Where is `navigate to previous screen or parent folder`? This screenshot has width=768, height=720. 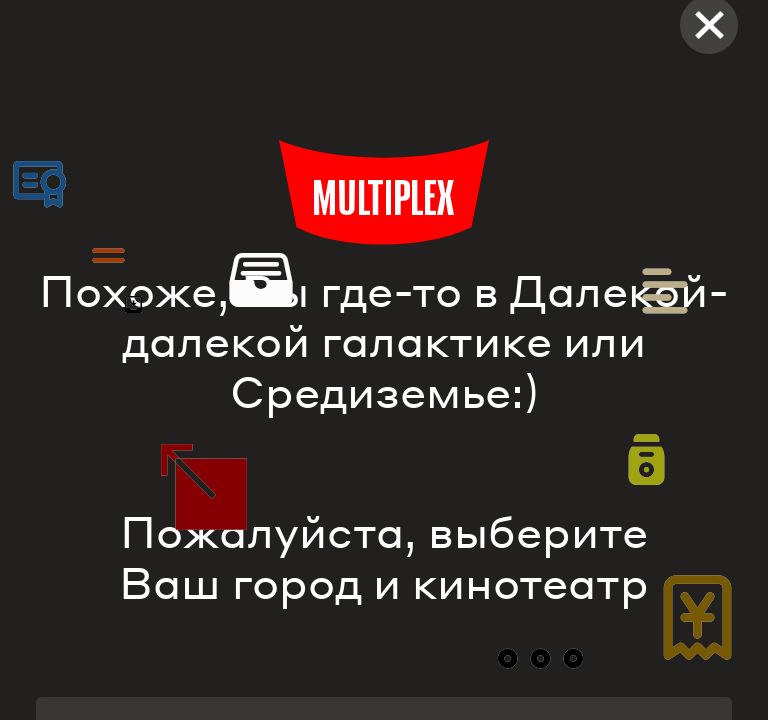 navigate to previous screen or parent folder is located at coordinates (204, 487).